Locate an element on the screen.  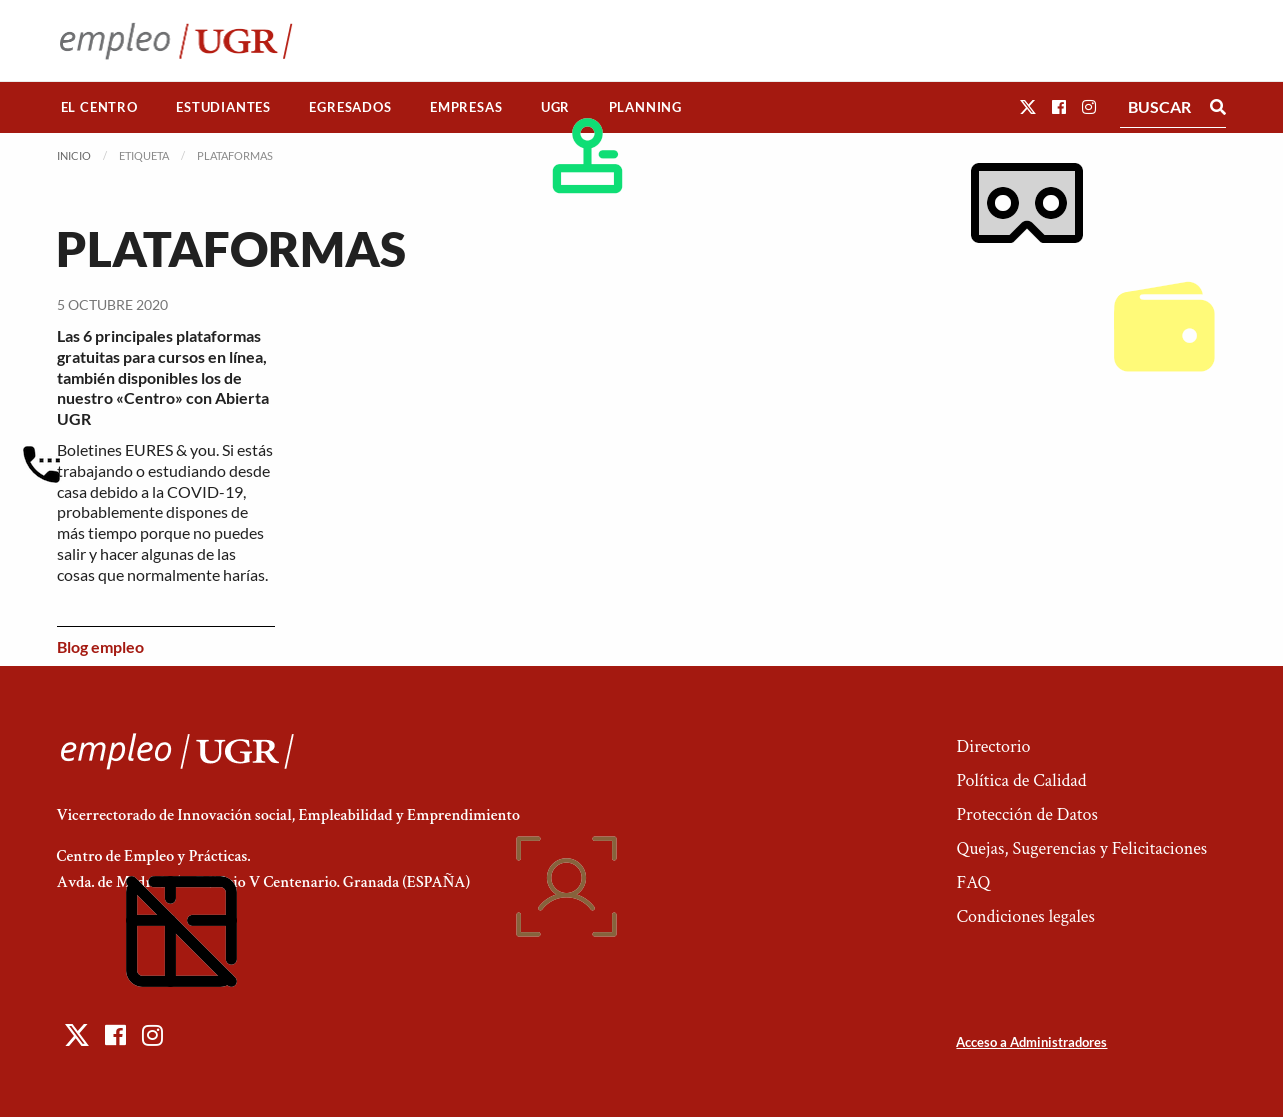
access your wallet or payment methods is located at coordinates (1164, 328).